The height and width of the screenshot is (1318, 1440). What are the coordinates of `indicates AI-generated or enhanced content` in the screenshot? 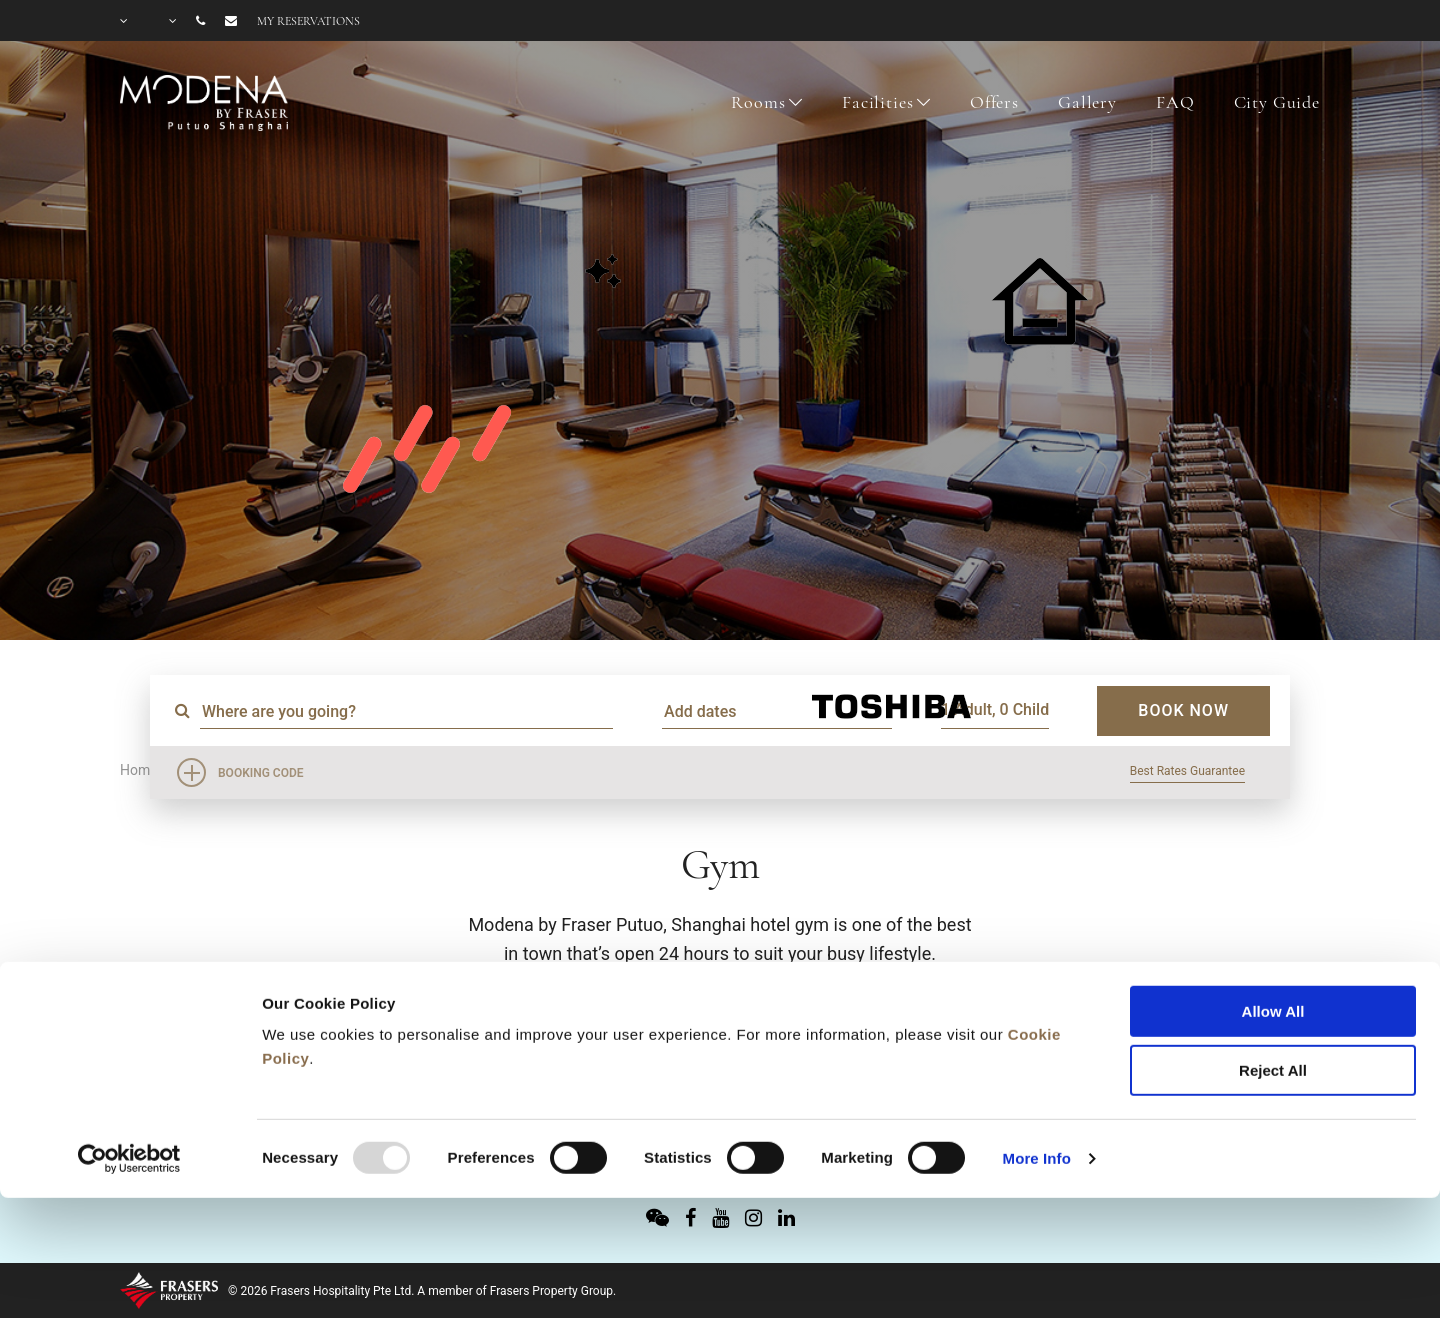 It's located at (604, 271).